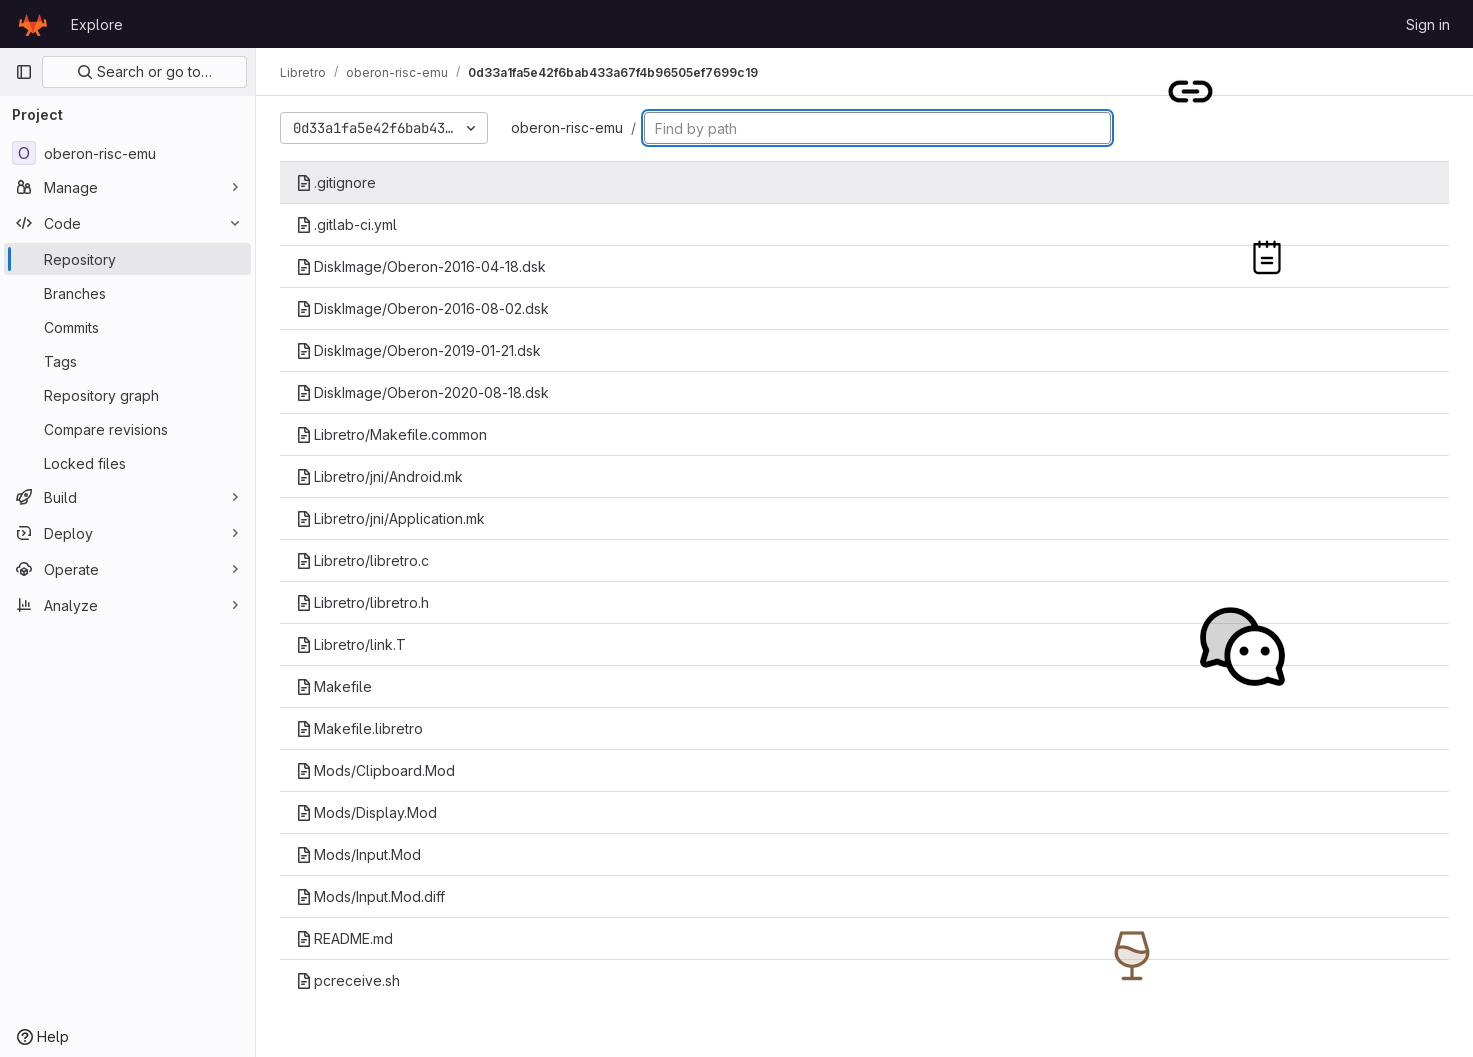  I want to click on copy or share a link, so click(1190, 91).